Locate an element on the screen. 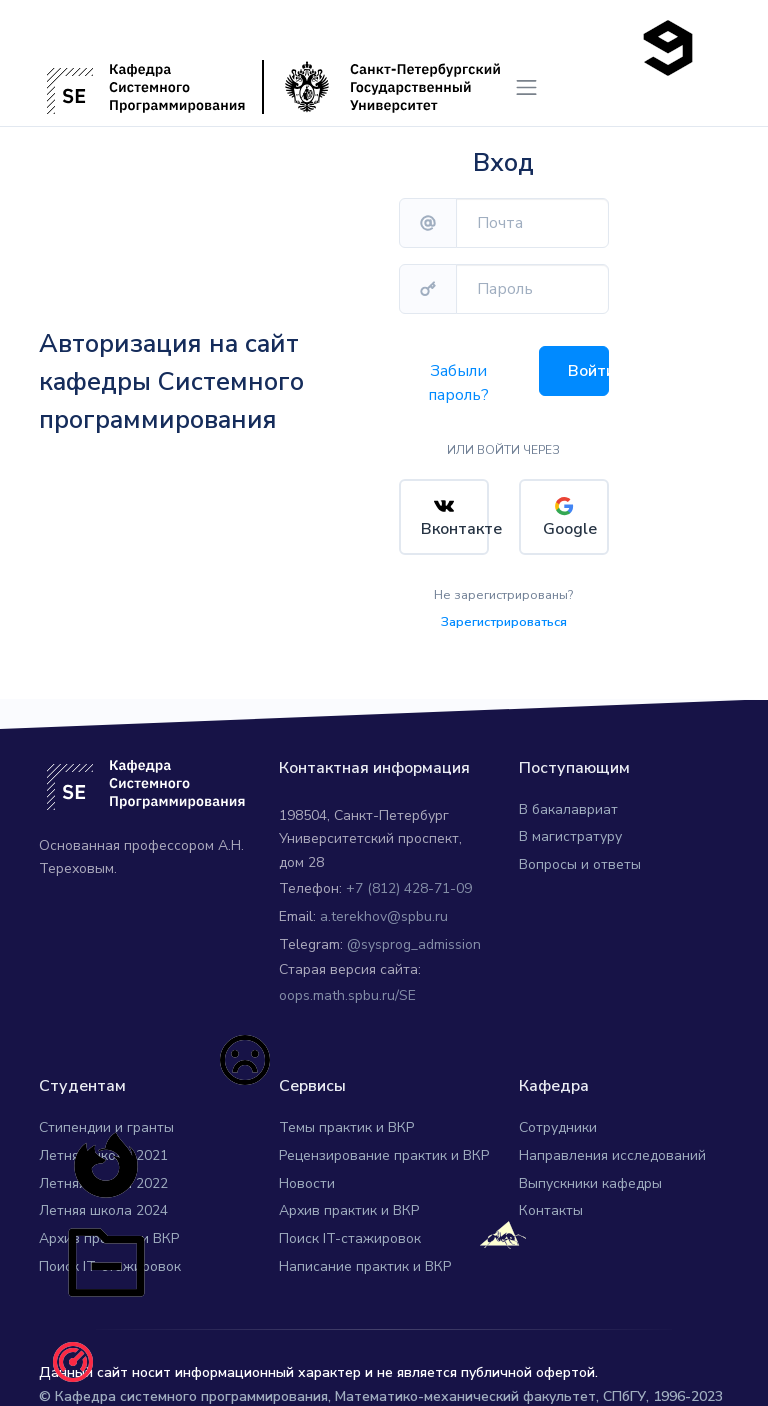 This screenshot has height=1406, width=768. apache ant build tool logo is located at coordinates (503, 1235).